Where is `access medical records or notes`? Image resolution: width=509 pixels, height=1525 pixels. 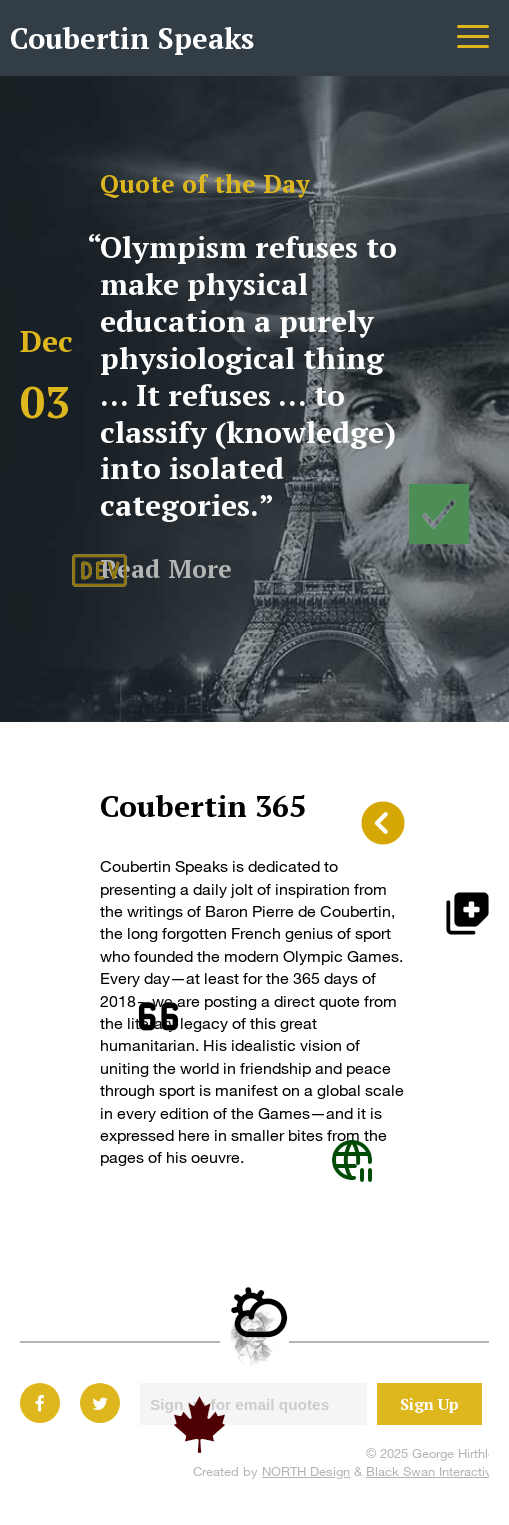
access medical records or notes is located at coordinates (467, 913).